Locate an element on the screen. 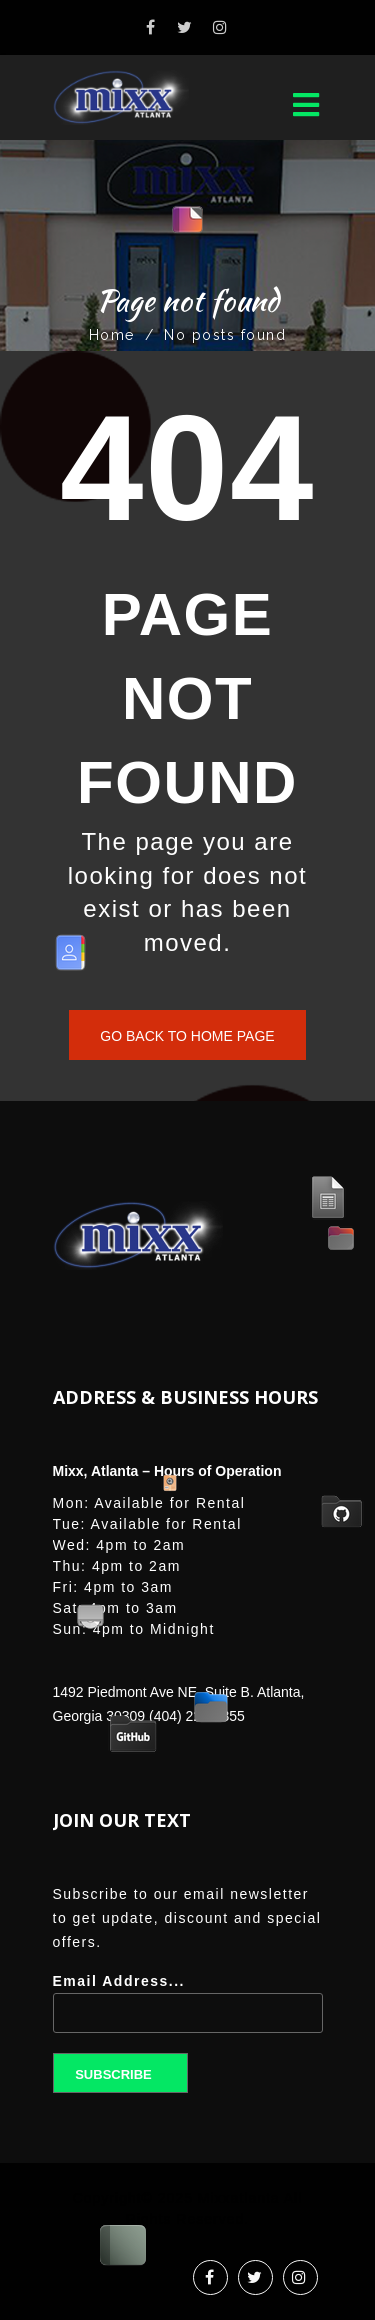  open folder containing files is located at coordinates (211, 1707).